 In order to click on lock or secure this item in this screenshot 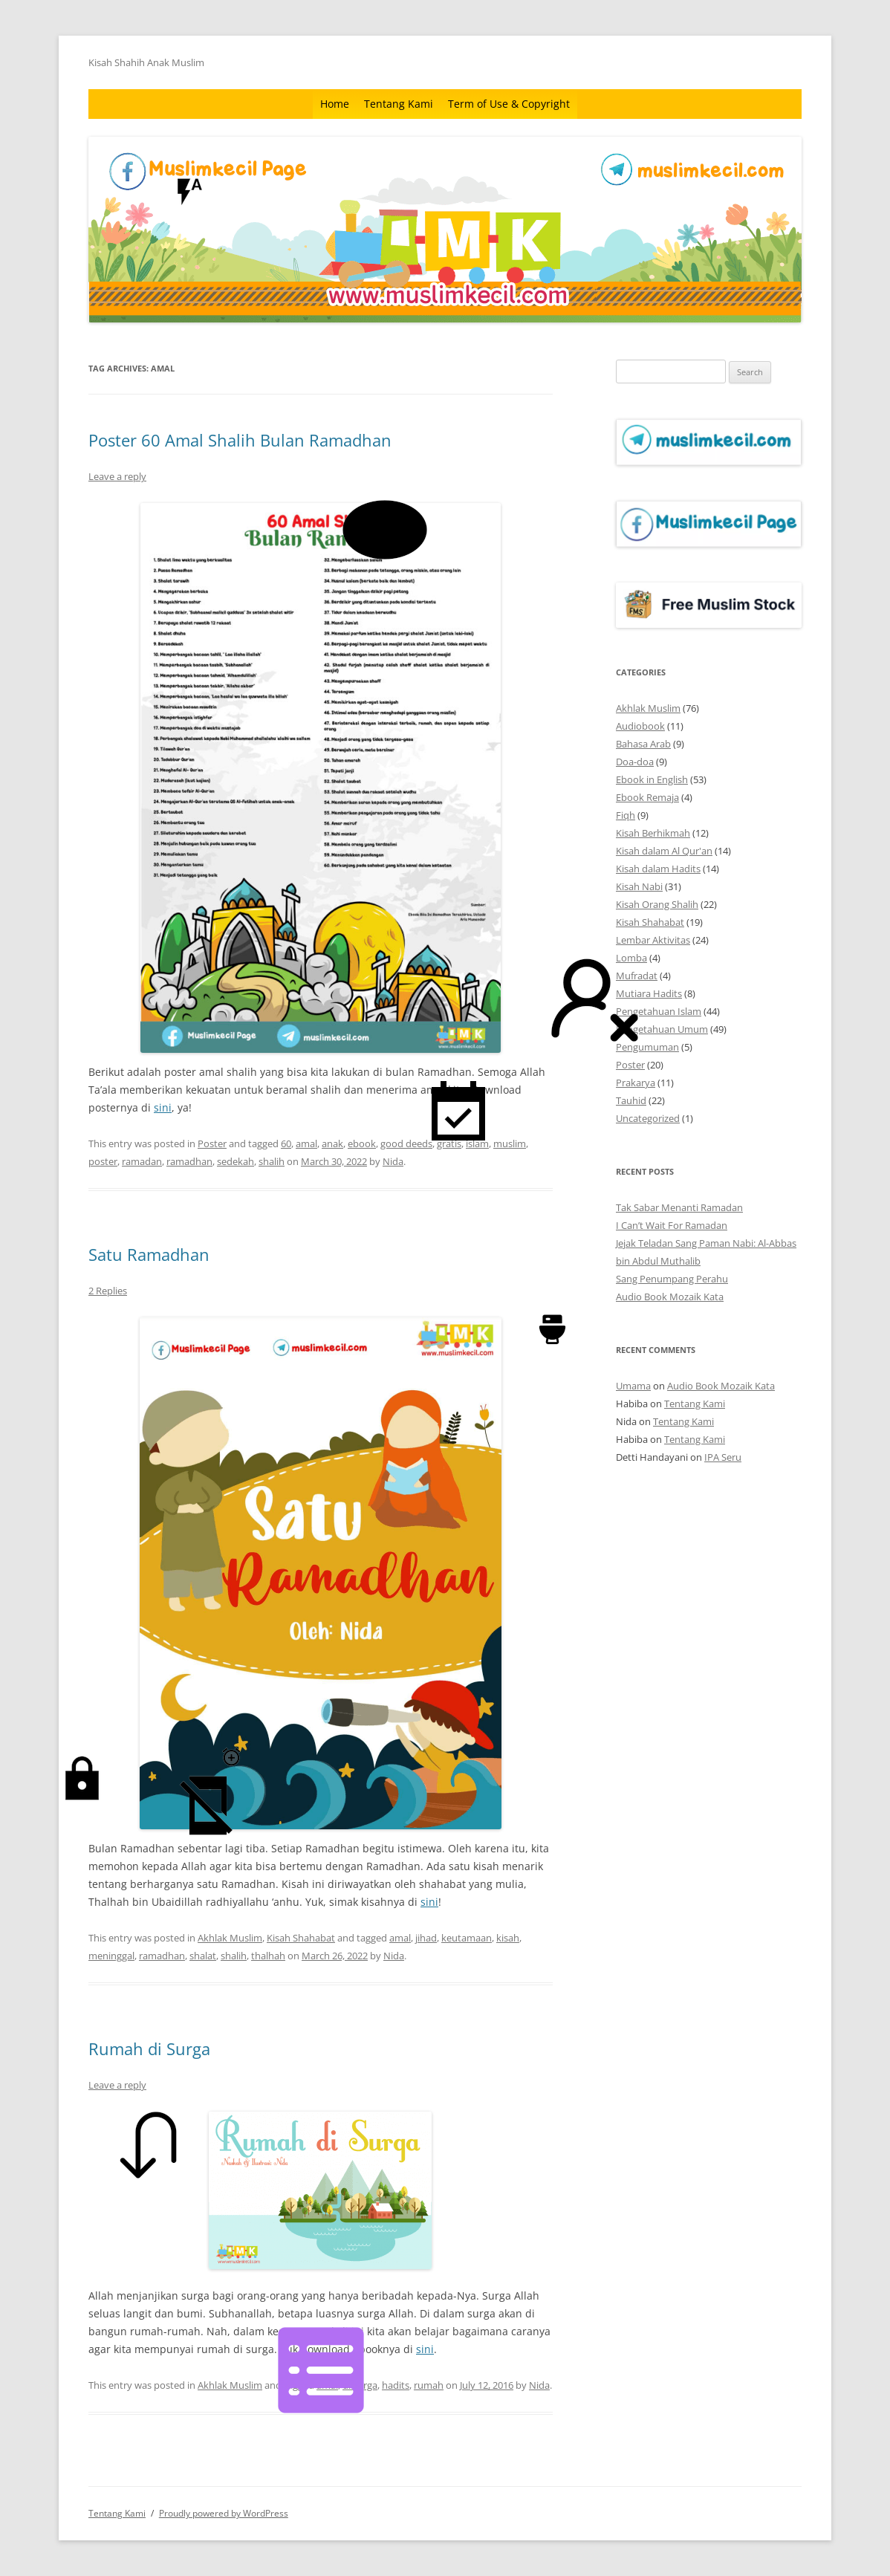, I will do `click(82, 1779)`.